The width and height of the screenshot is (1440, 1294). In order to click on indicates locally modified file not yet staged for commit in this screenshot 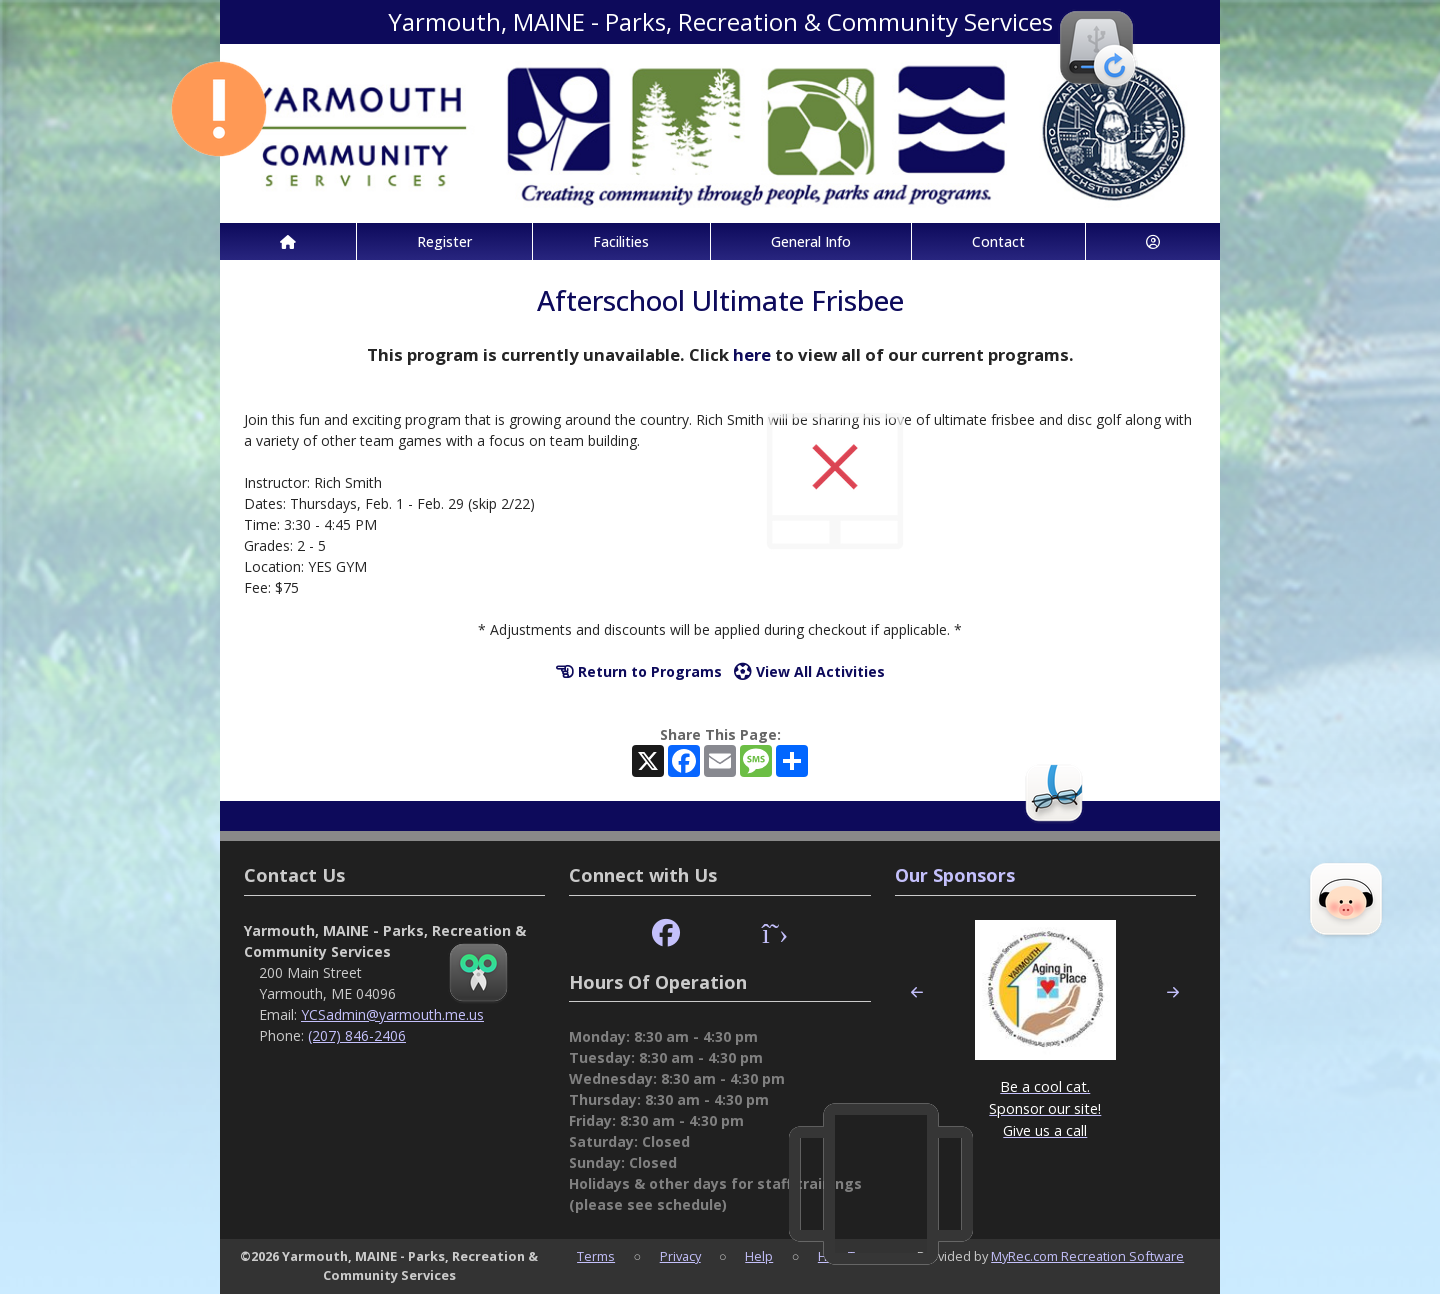, I will do `click(219, 109)`.